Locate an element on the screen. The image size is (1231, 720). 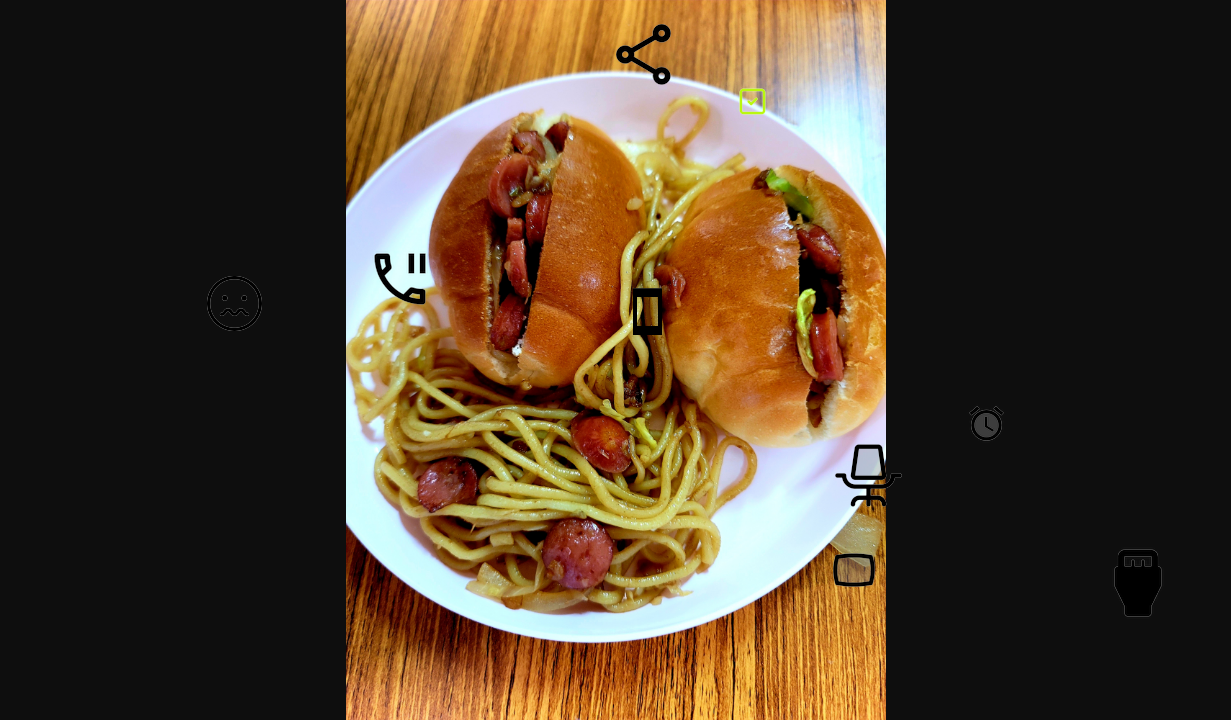
call on hold is located at coordinates (400, 279).